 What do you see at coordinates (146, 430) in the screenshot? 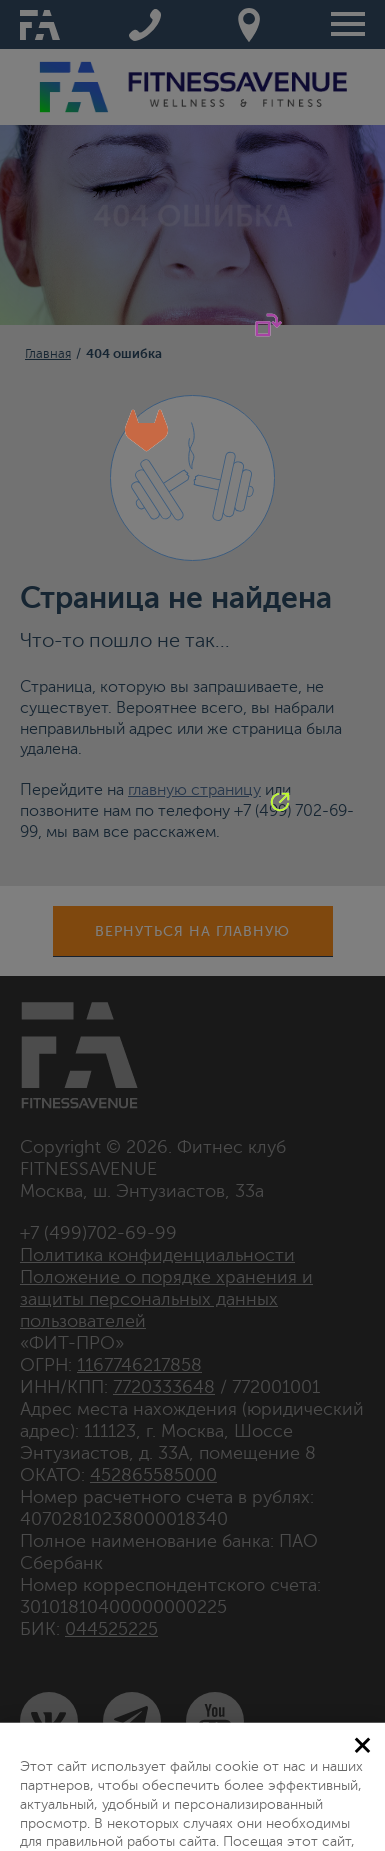
I see `open GitLab repository` at bounding box center [146, 430].